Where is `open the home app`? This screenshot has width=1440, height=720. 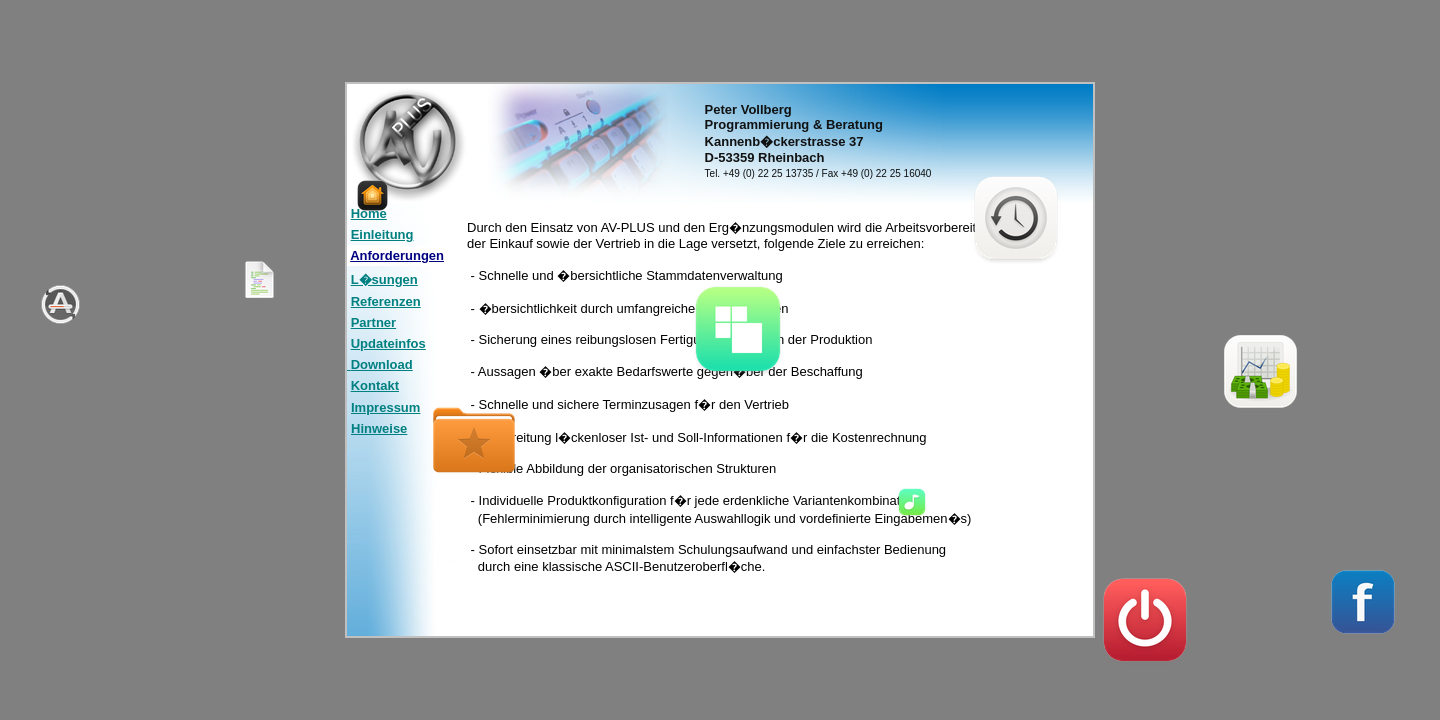 open the home app is located at coordinates (372, 195).